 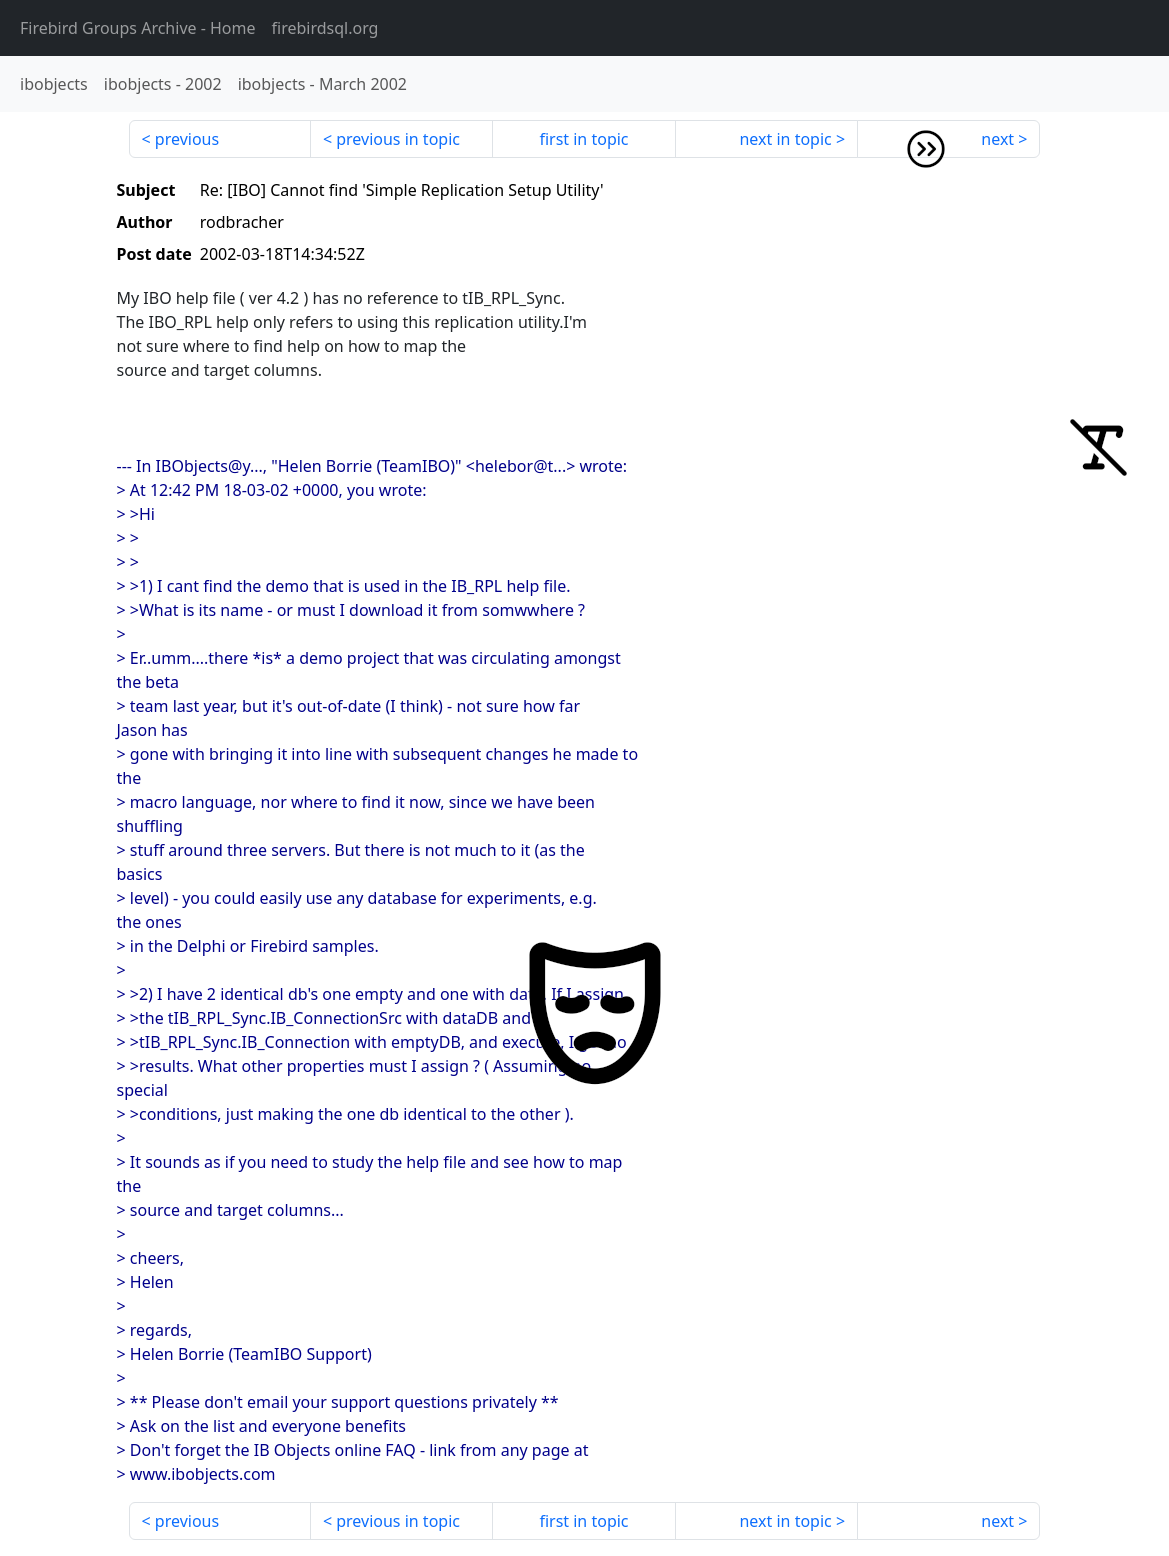 What do you see at coordinates (595, 1008) in the screenshot?
I see `indicates sad or negative emotion` at bounding box center [595, 1008].